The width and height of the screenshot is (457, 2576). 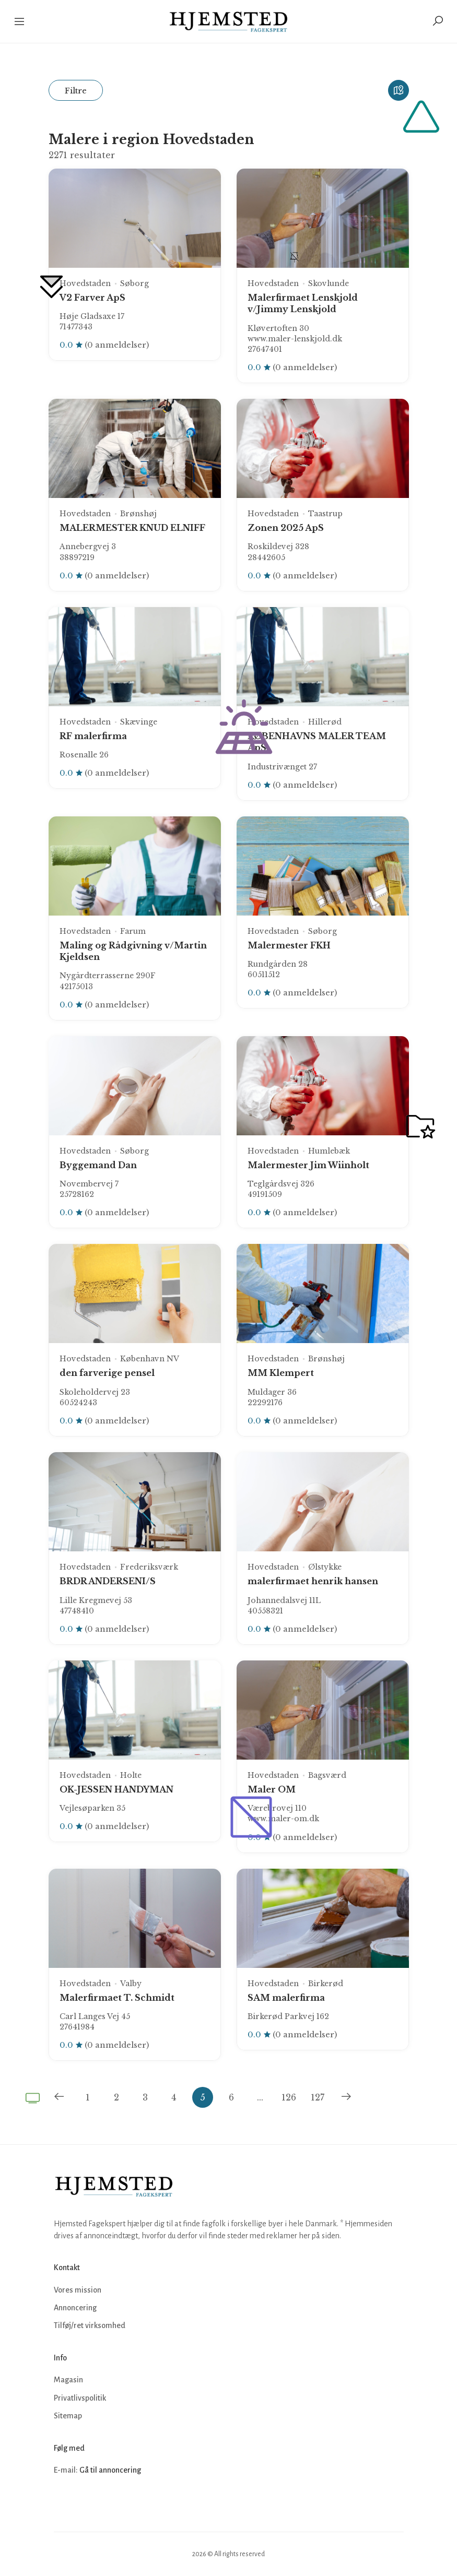 What do you see at coordinates (420, 1125) in the screenshot?
I see `access your starred or favorite folder` at bounding box center [420, 1125].